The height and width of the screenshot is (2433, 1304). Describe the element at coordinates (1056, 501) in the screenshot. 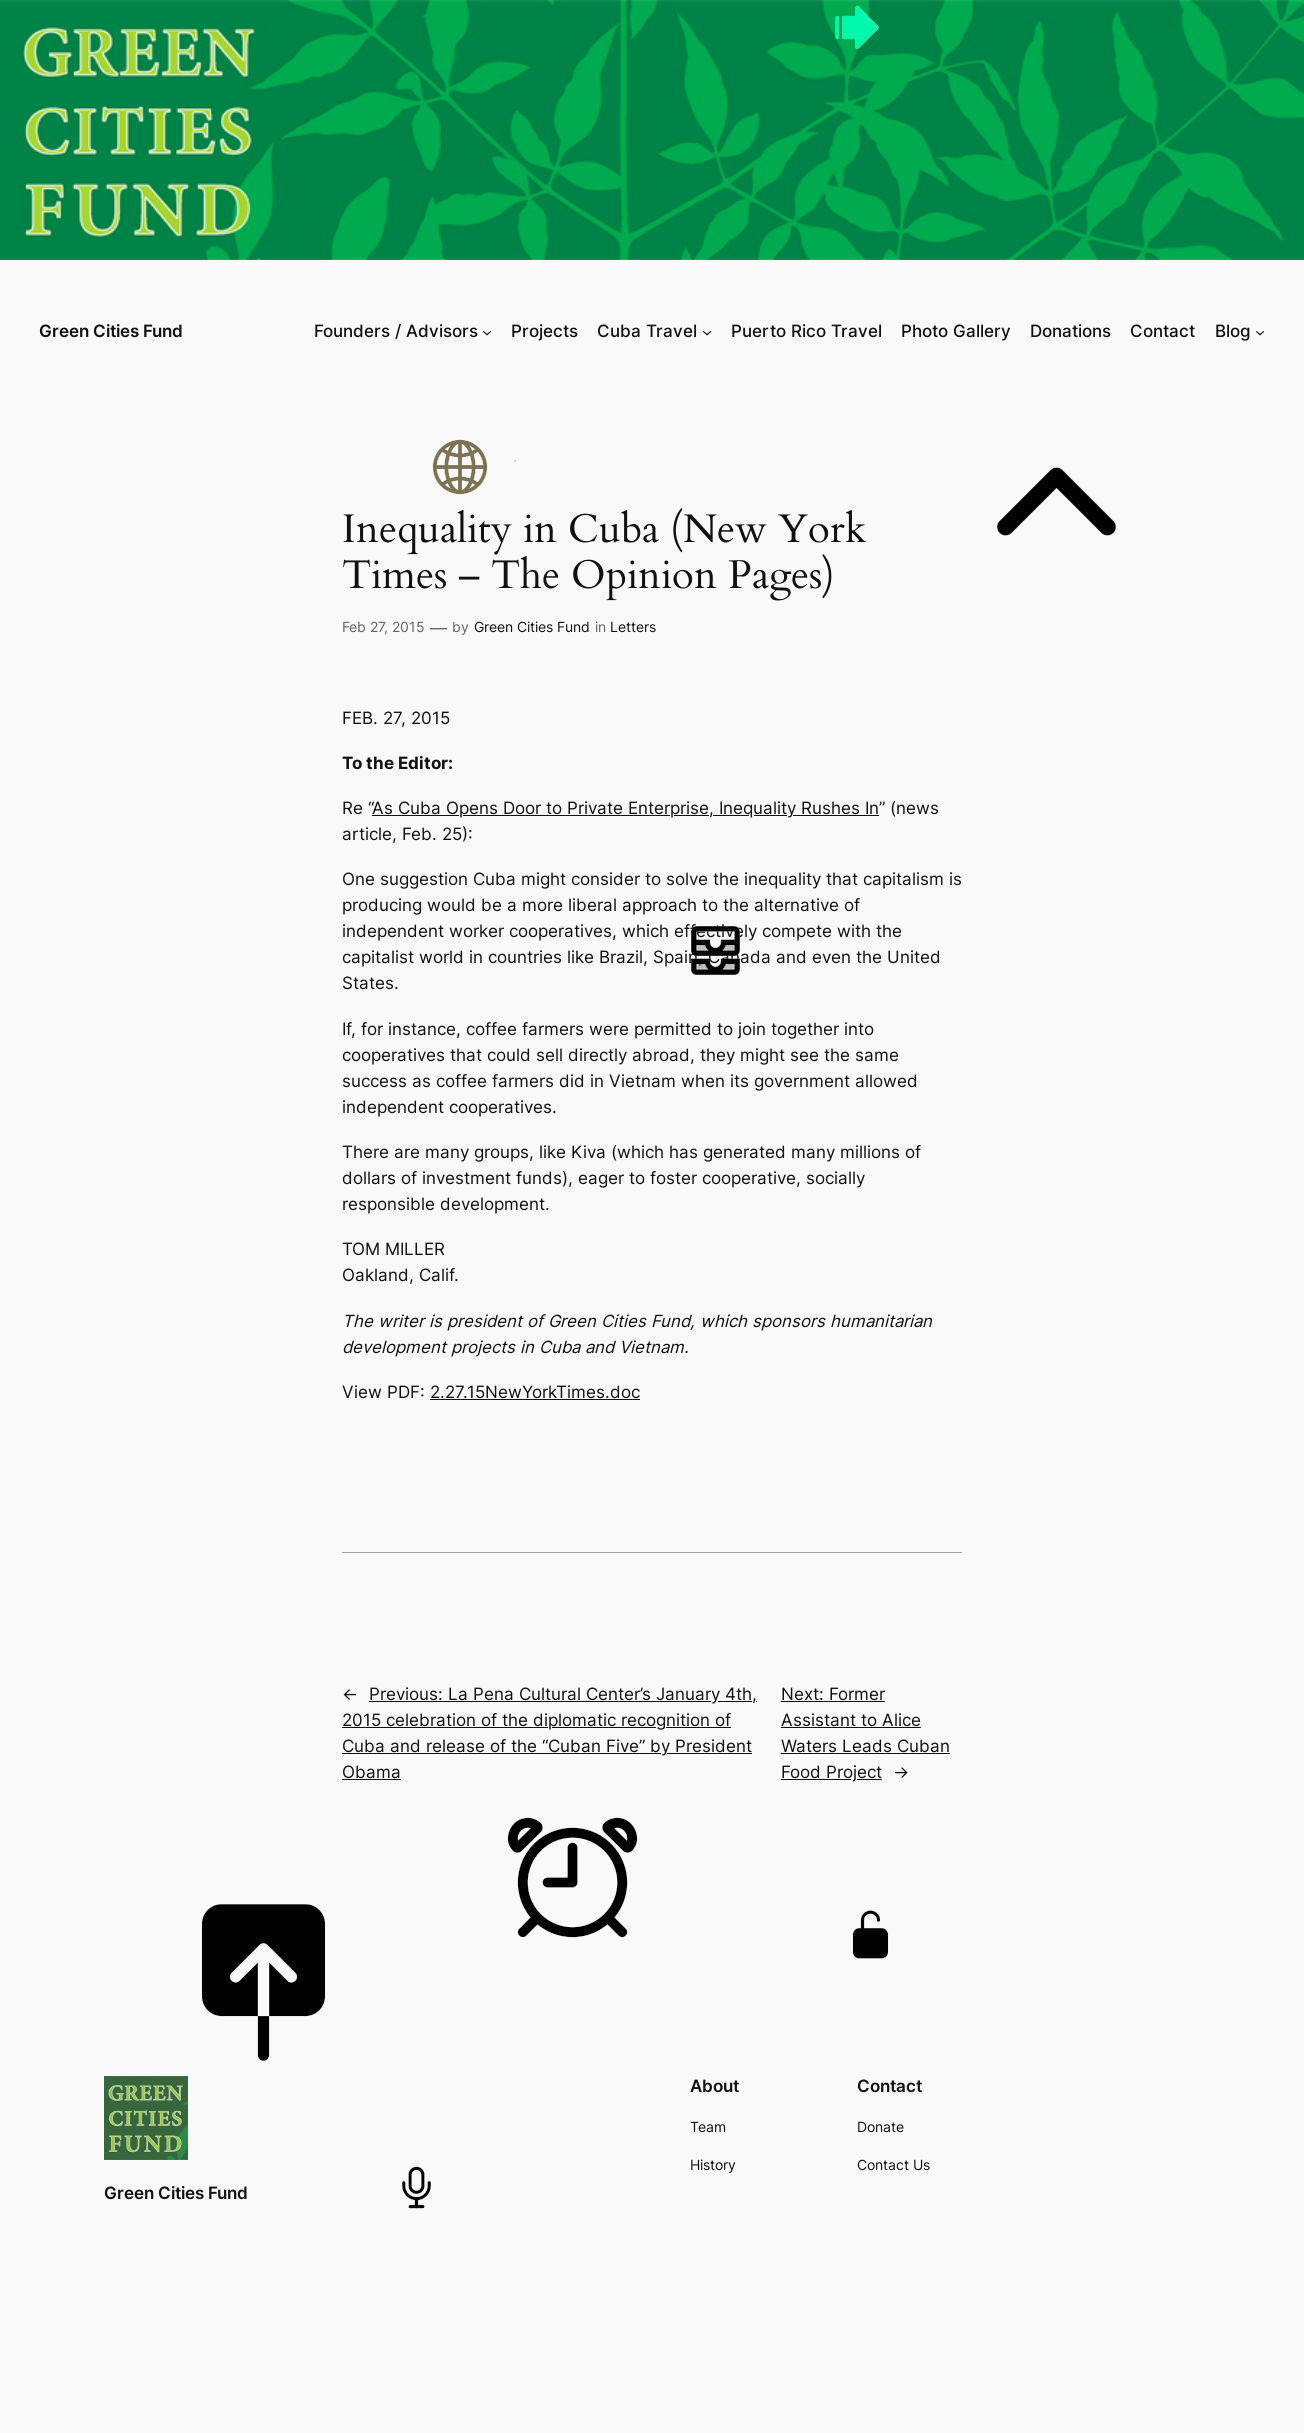

I see `collapse an expanded section` at that location.